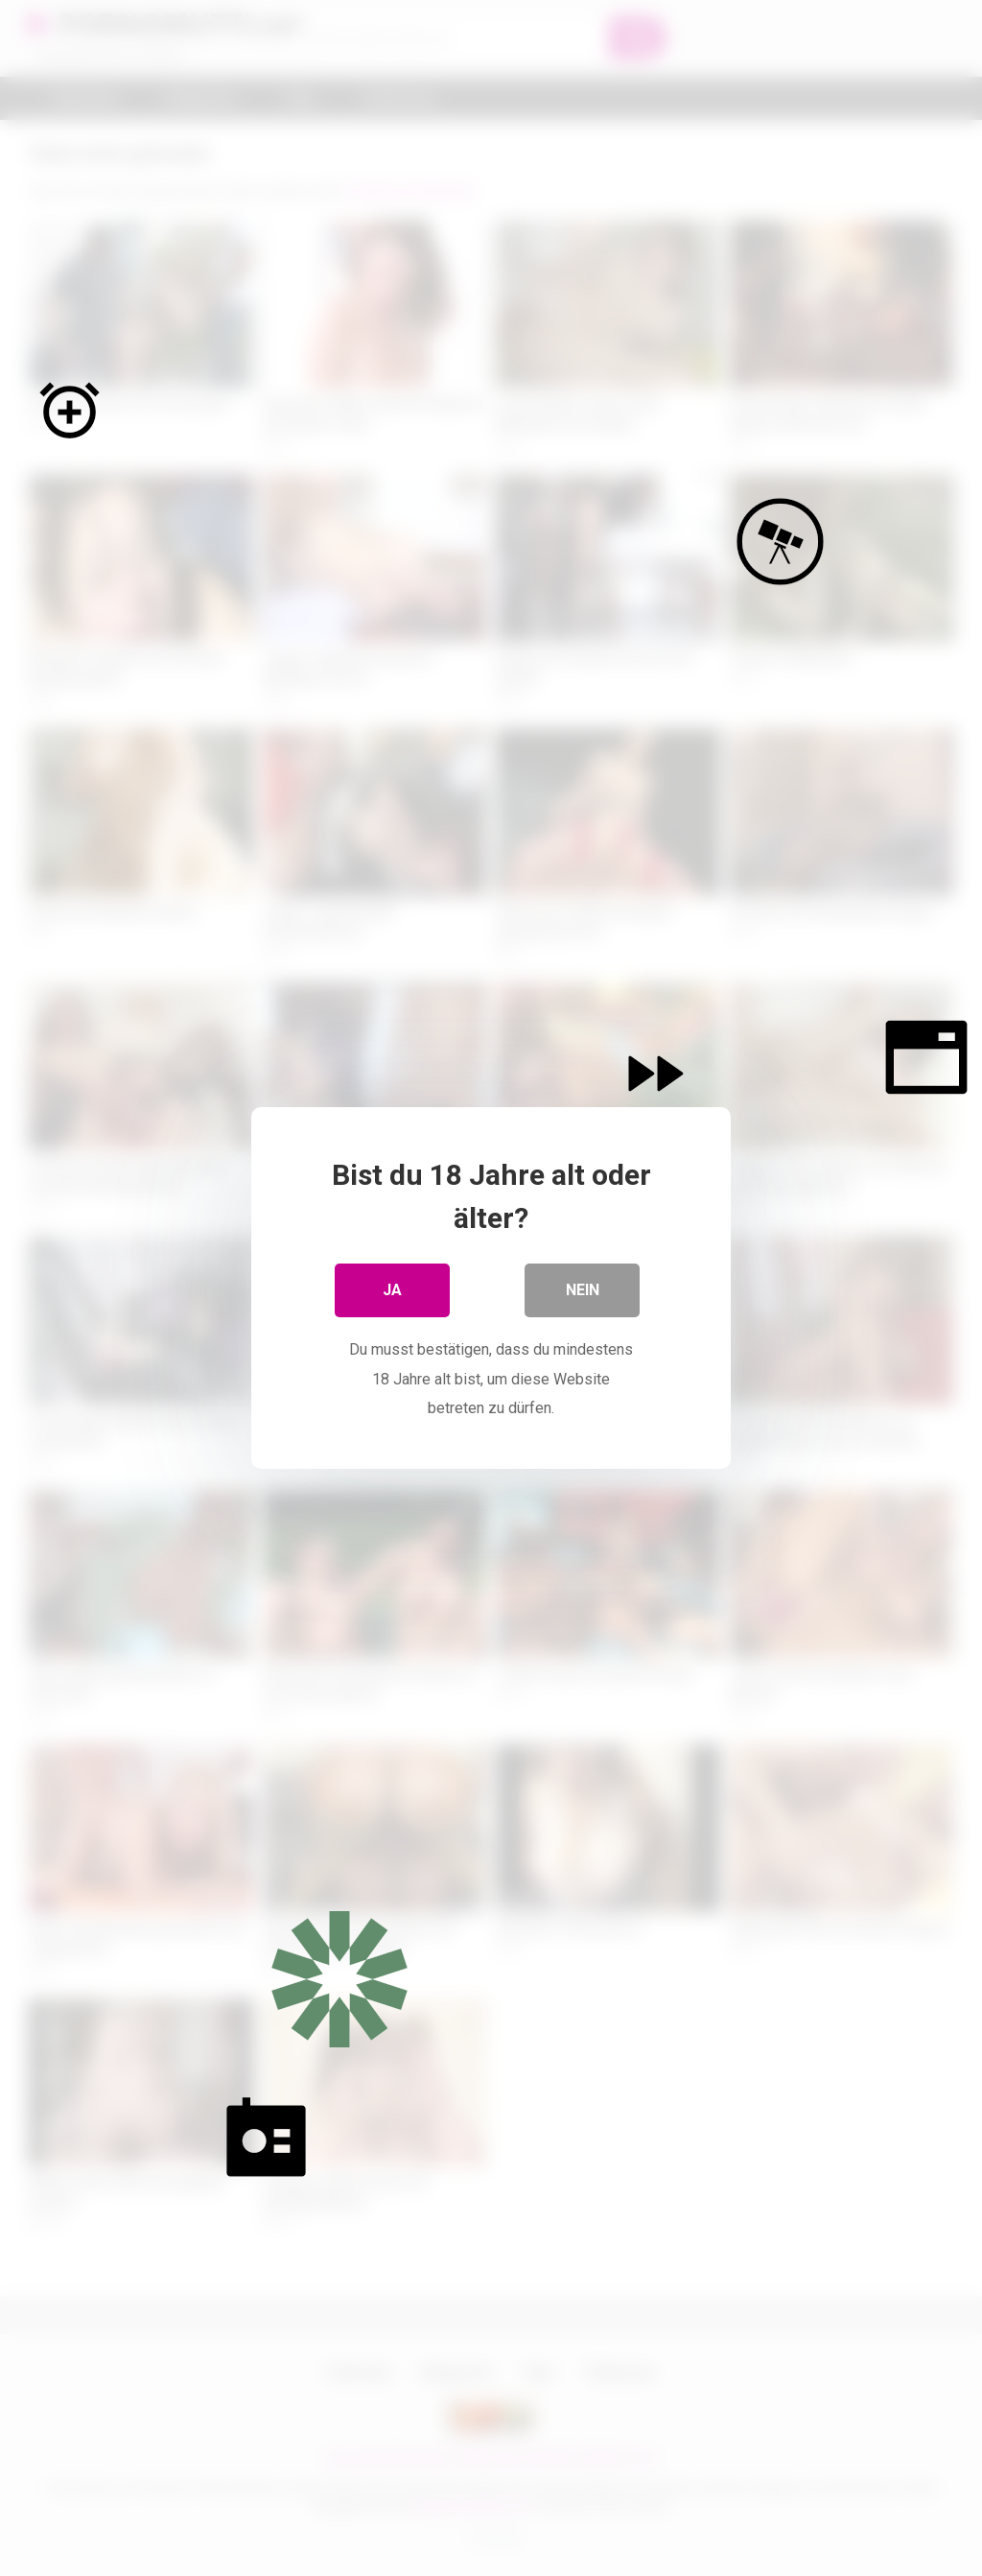 Image resolution: width=982 pixels, height=2576 pixels. Describe the element at coordinates (926, 1057) in the screenshot. I see `open a new browser window` at that location.